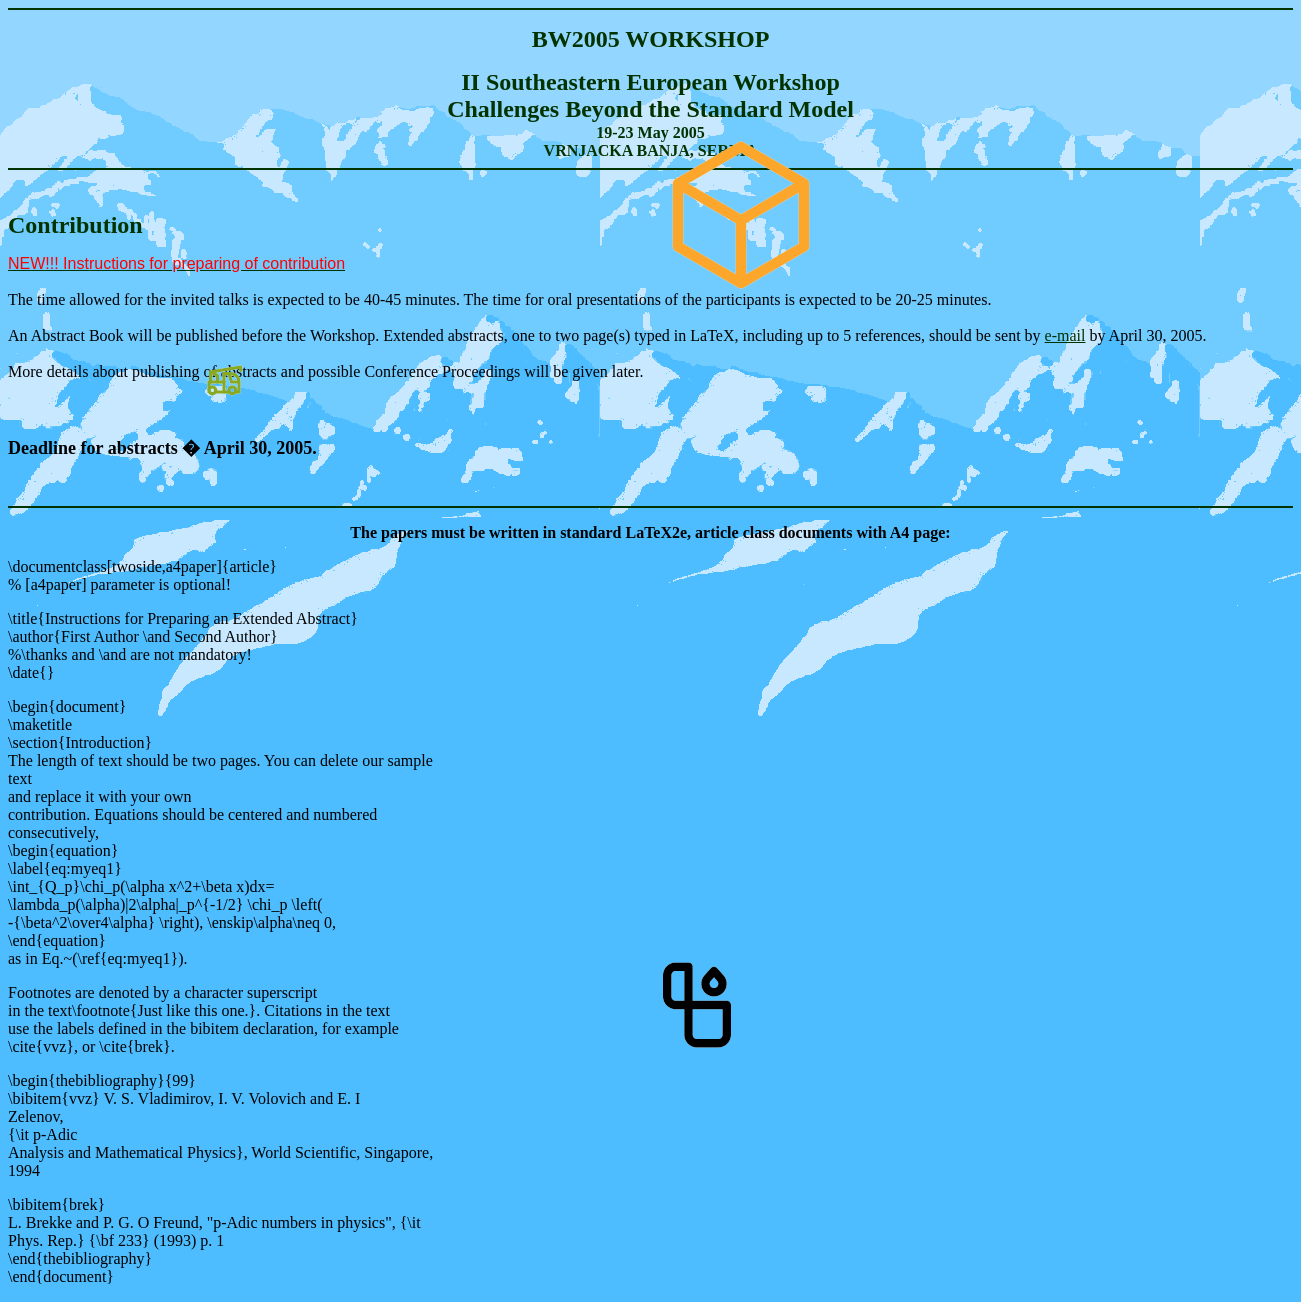  I want to click on ignite or activate a feature, so click(697, 1005).